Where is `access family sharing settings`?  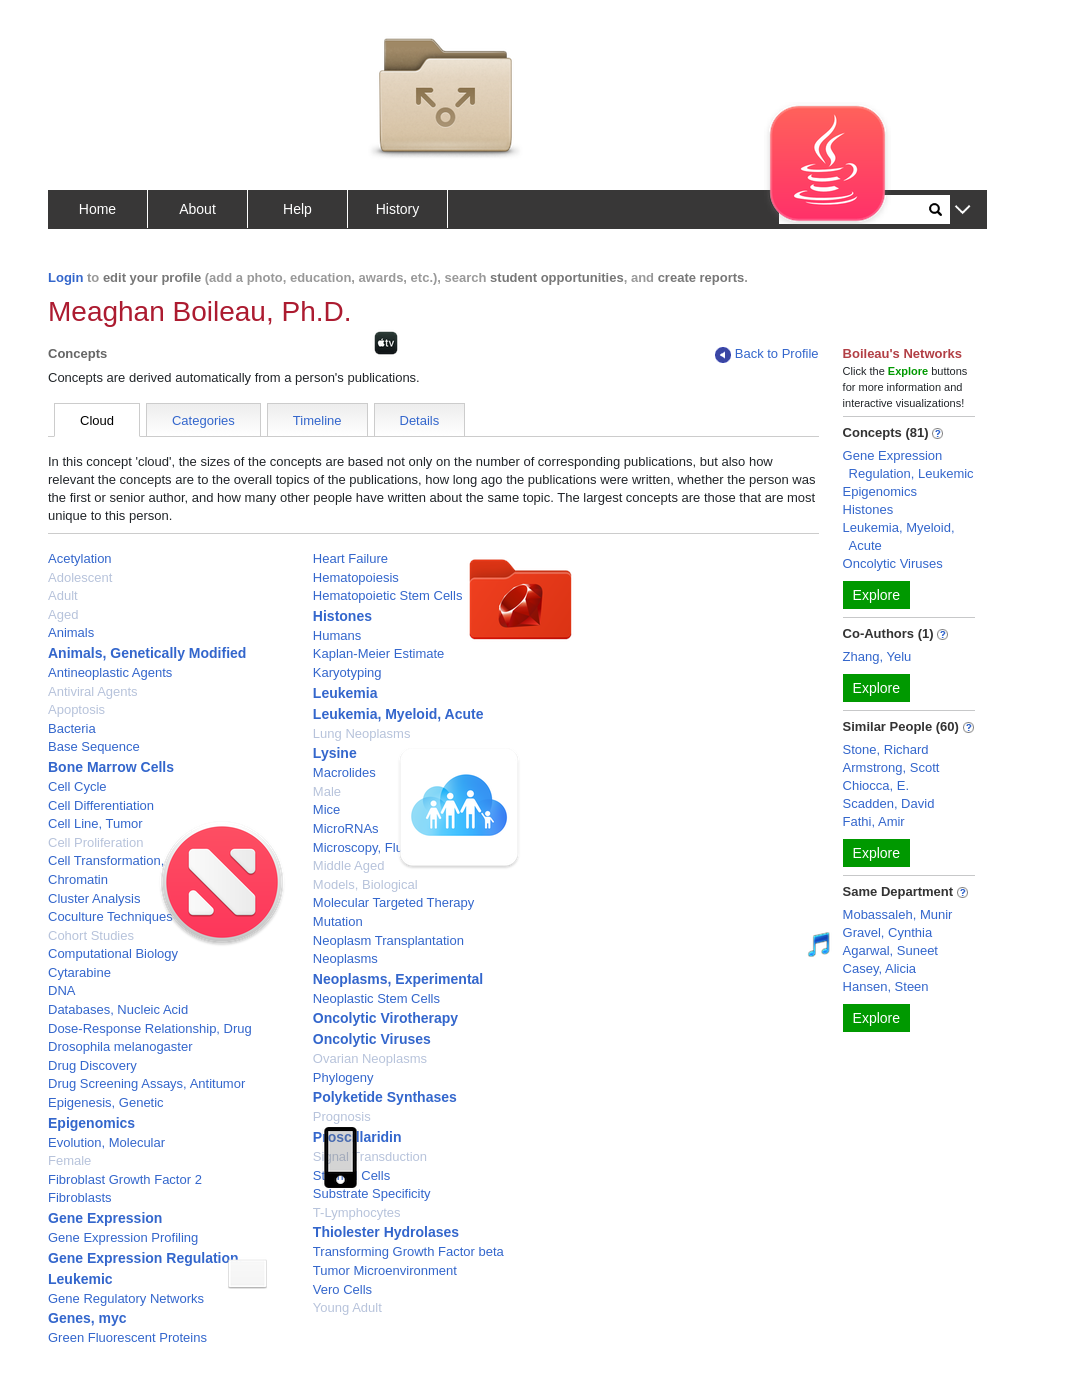 access family sharing settings is located at coordinates (459, 807).